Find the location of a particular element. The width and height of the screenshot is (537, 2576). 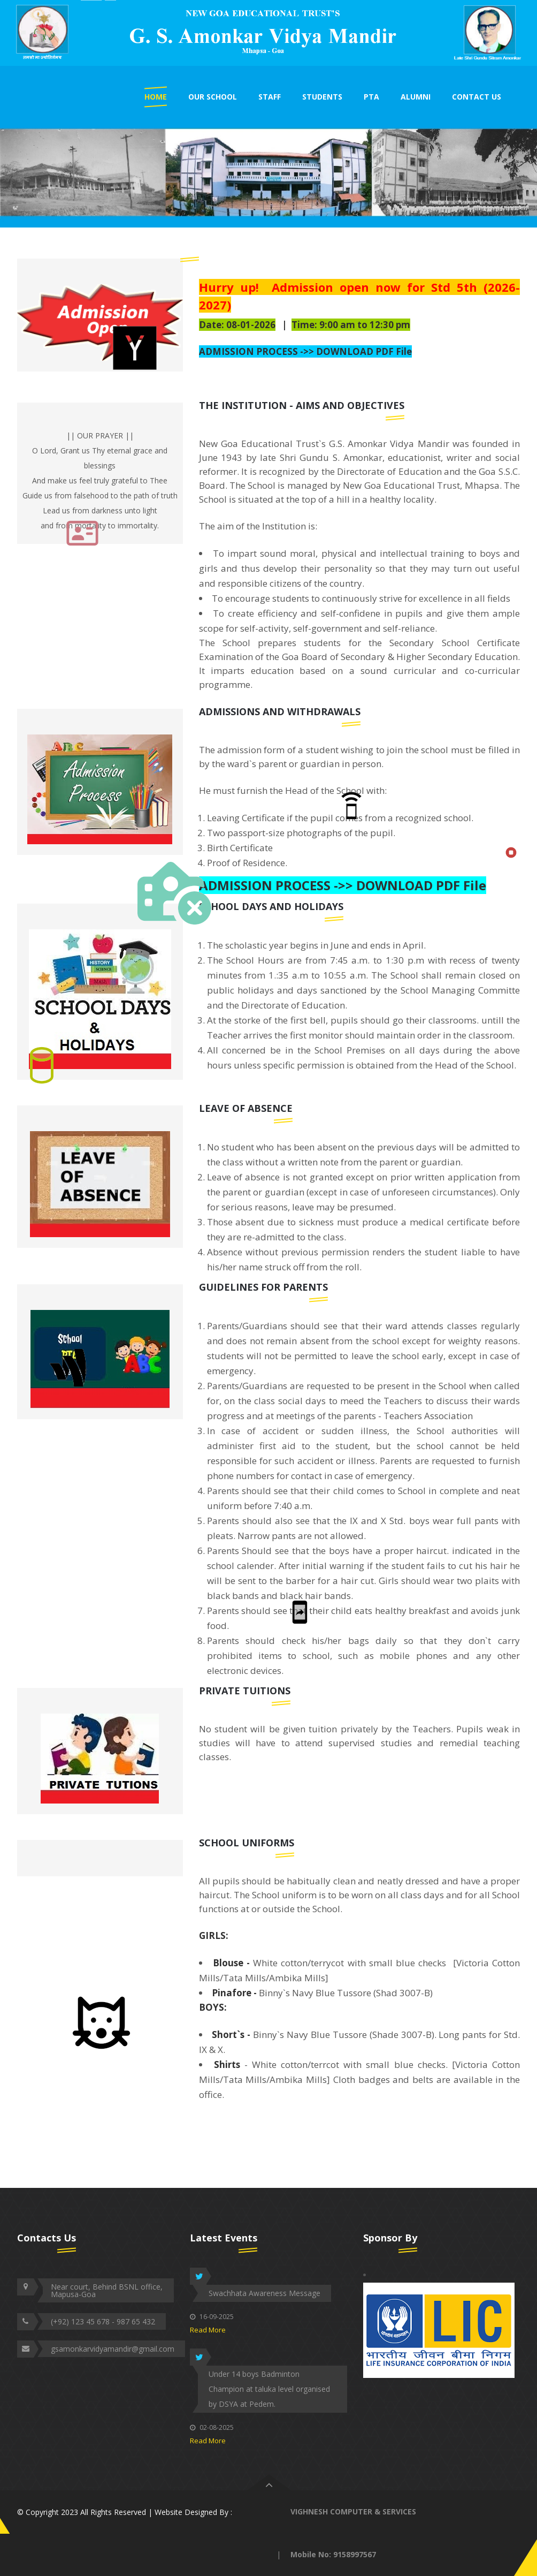

share your mobile screen with others is located at coordinates (300, 1612).